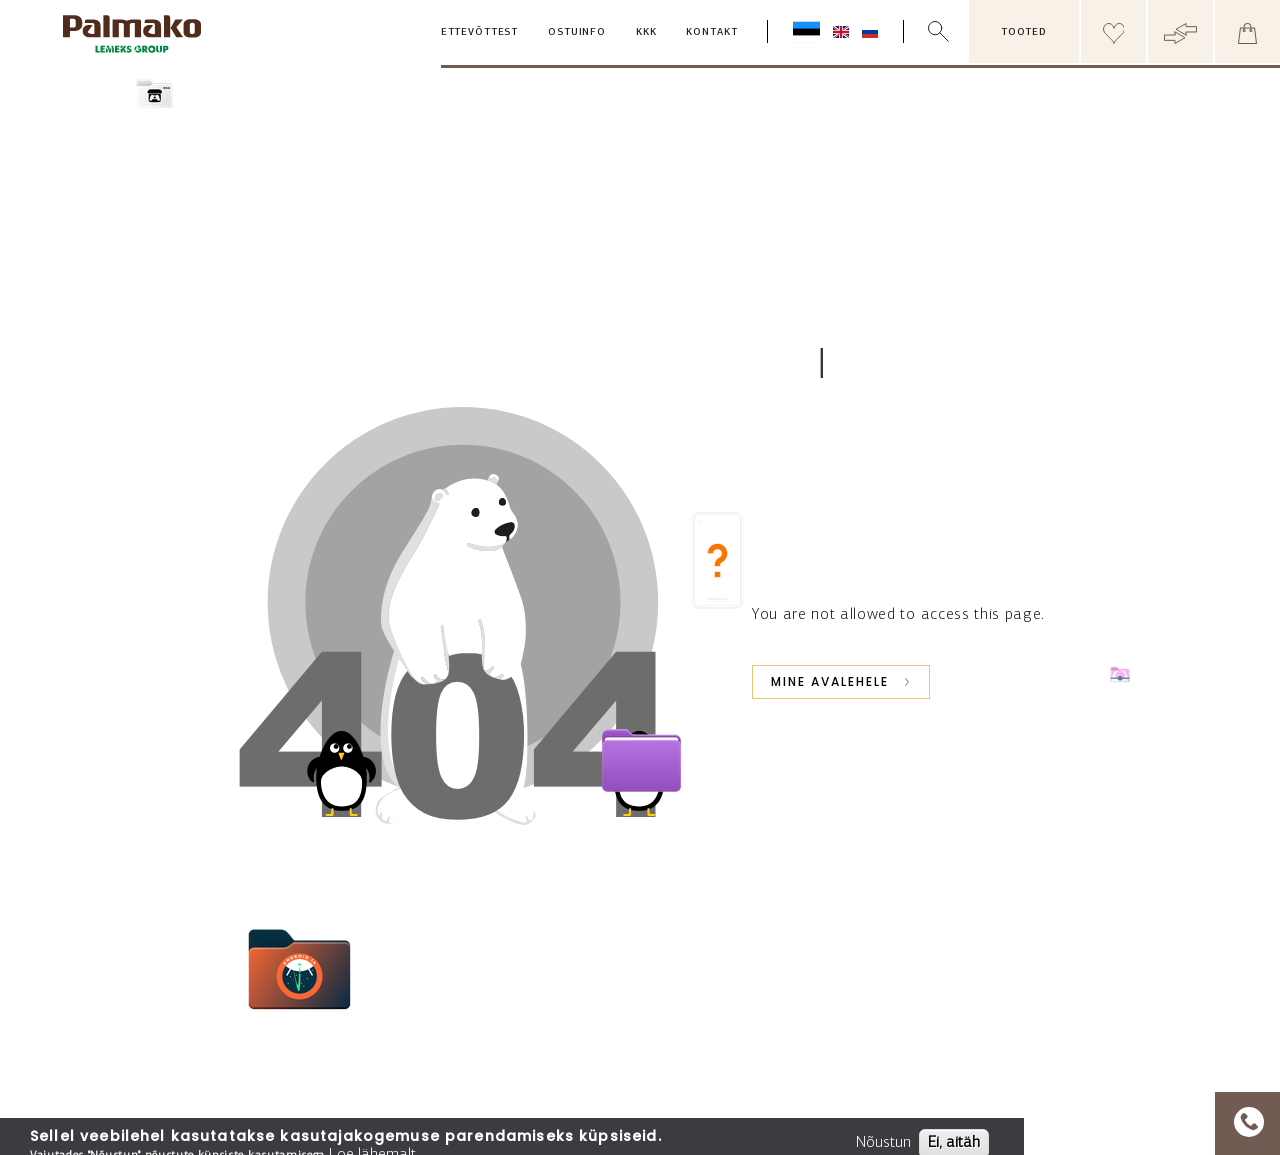 The height and width of the screenshot is (1155, 1280). Describe the element at coordinates (641, 760) in the screenshot. I see `open a folder to view its contents` at that location.